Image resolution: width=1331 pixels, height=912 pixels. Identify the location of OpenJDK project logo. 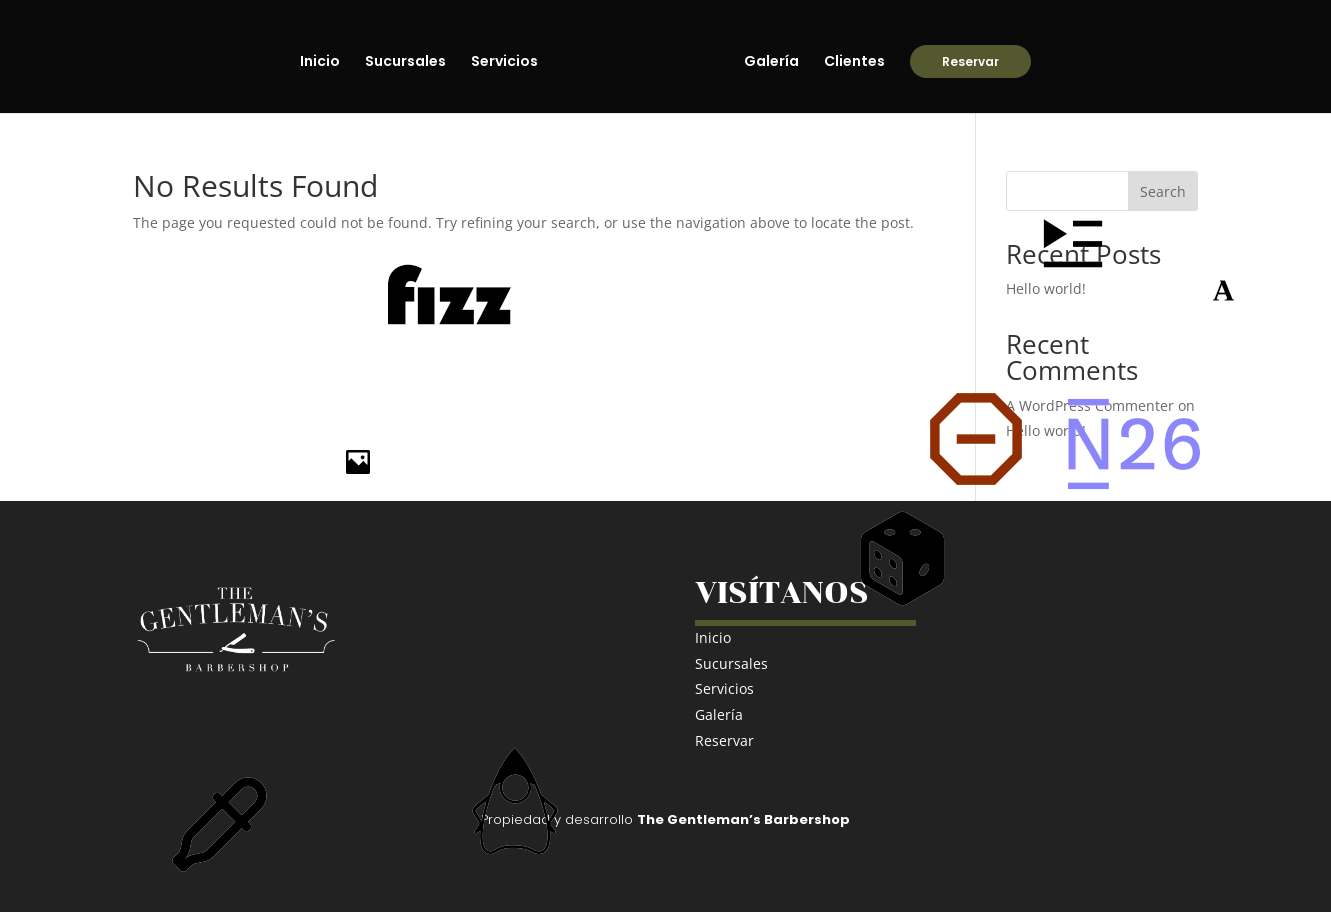
(515, 801).